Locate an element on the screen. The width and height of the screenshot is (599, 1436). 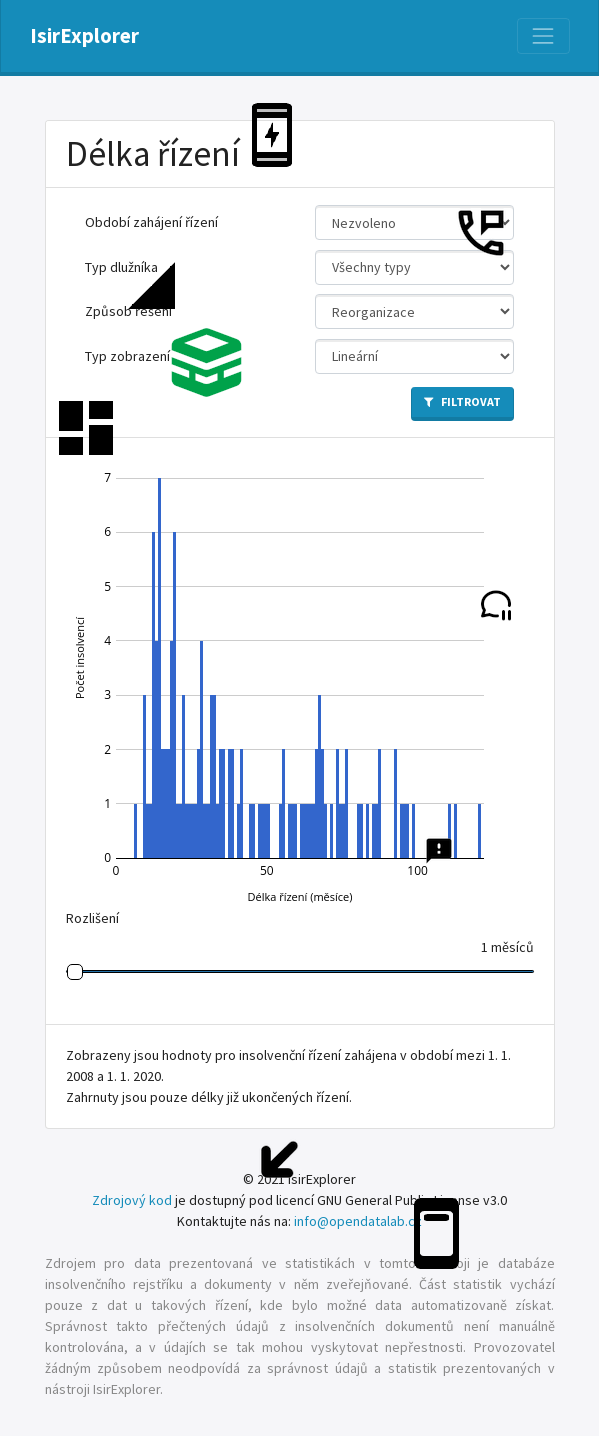
access islamic prayer times or qibla direction is located at coordinates (206, 362).